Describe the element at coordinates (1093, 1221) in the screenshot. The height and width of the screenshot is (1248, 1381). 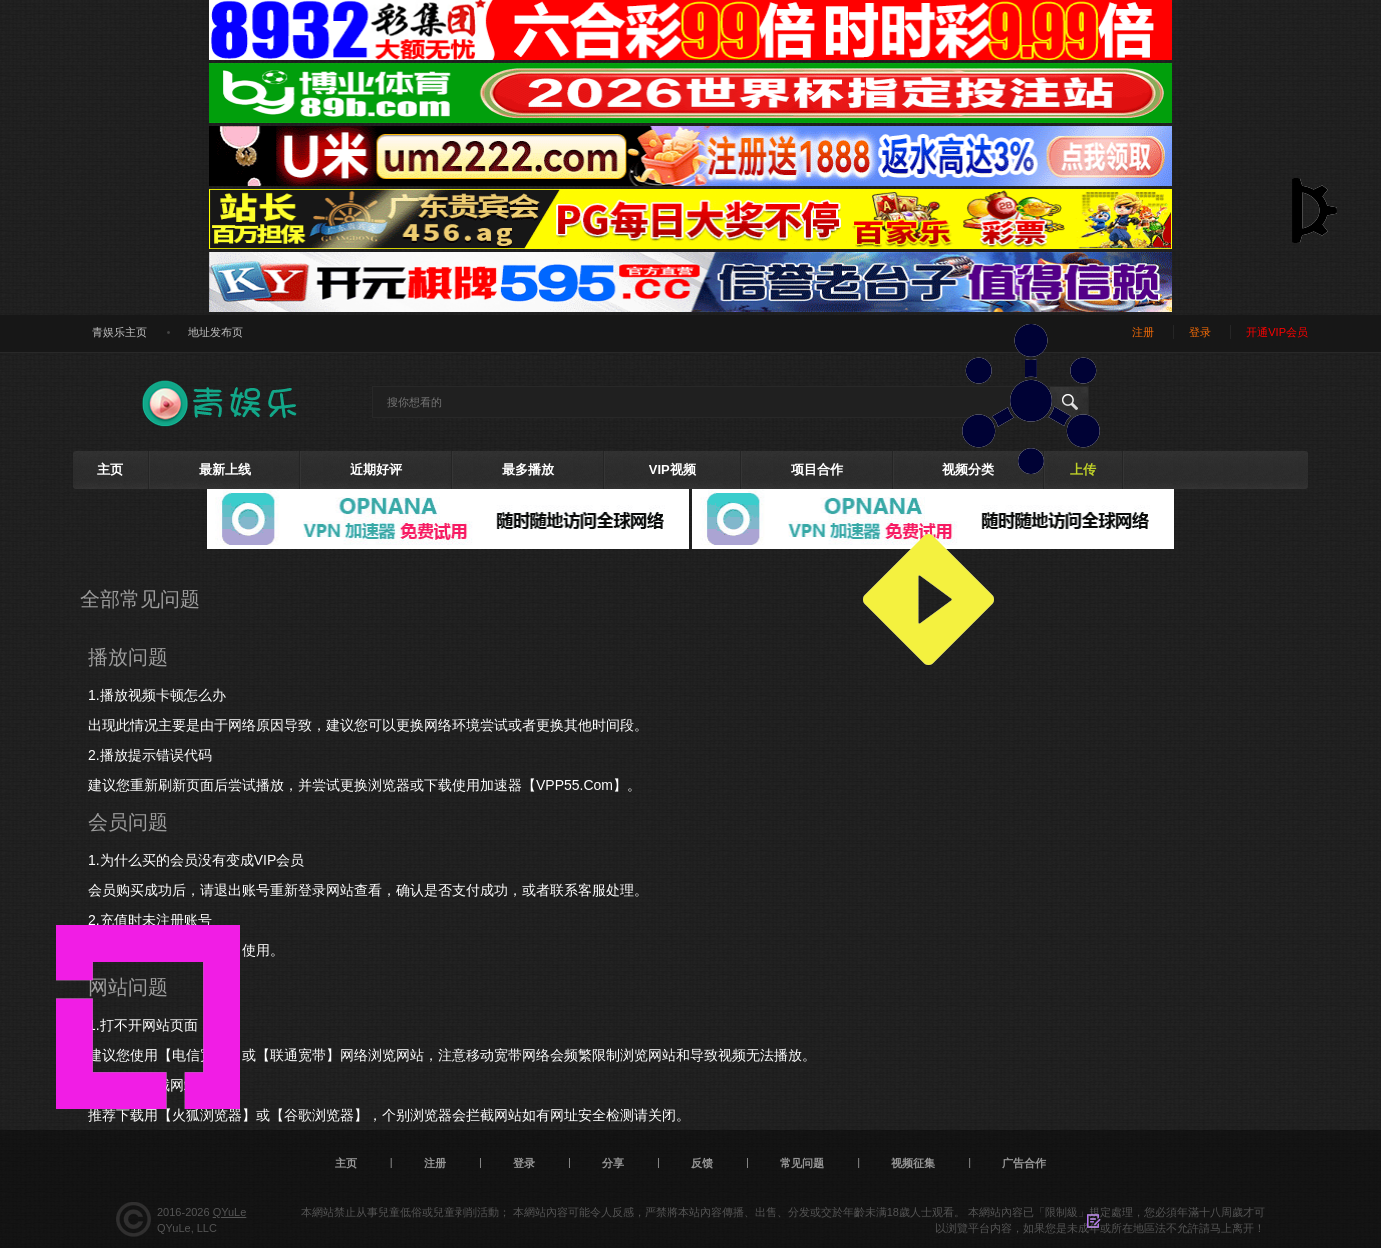
I see `edit or compose a draft document` at that location.